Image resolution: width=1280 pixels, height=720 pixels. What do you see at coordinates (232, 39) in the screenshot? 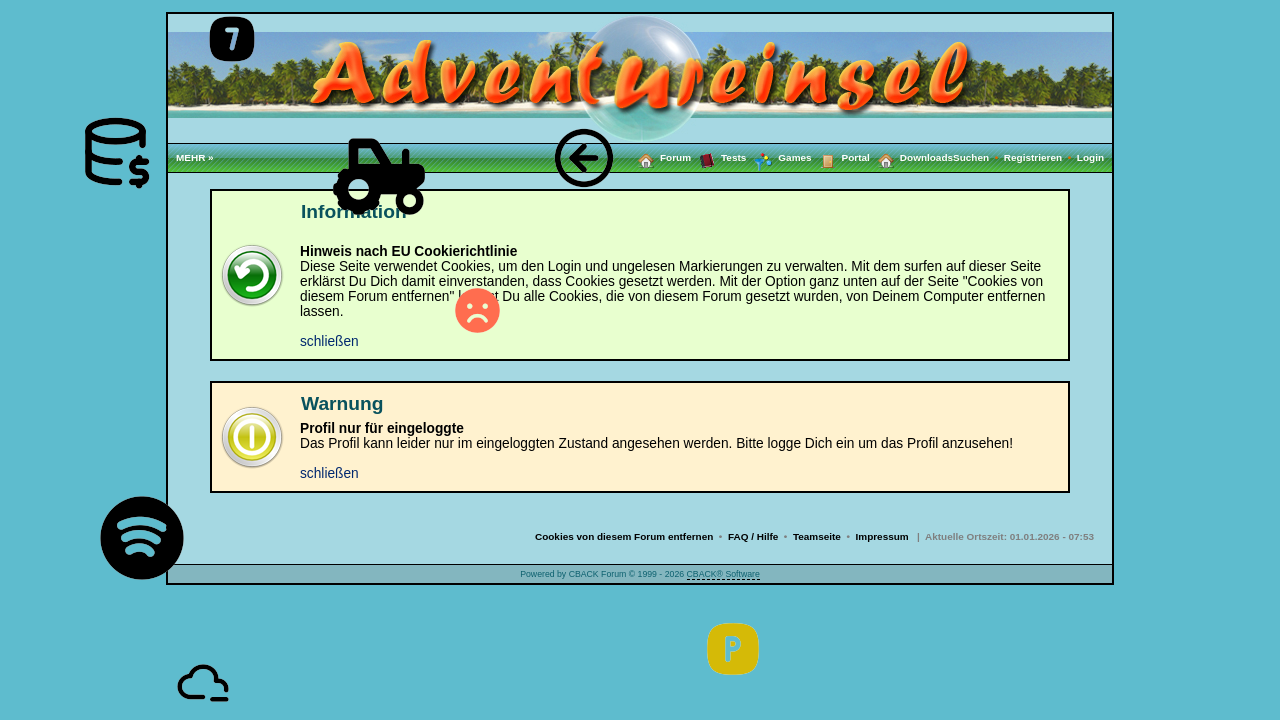
I see `indicates item number 7 in a list or sequence` at bounding box center [232, 39].